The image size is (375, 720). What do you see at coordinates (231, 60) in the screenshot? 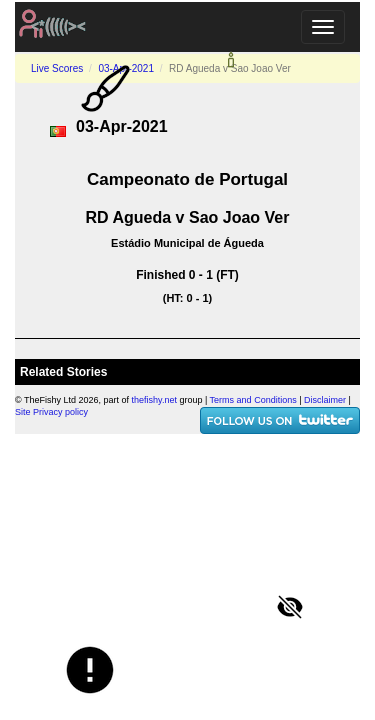
I see `access candle or ambient lighting settings` at bounding box center [231, 60].